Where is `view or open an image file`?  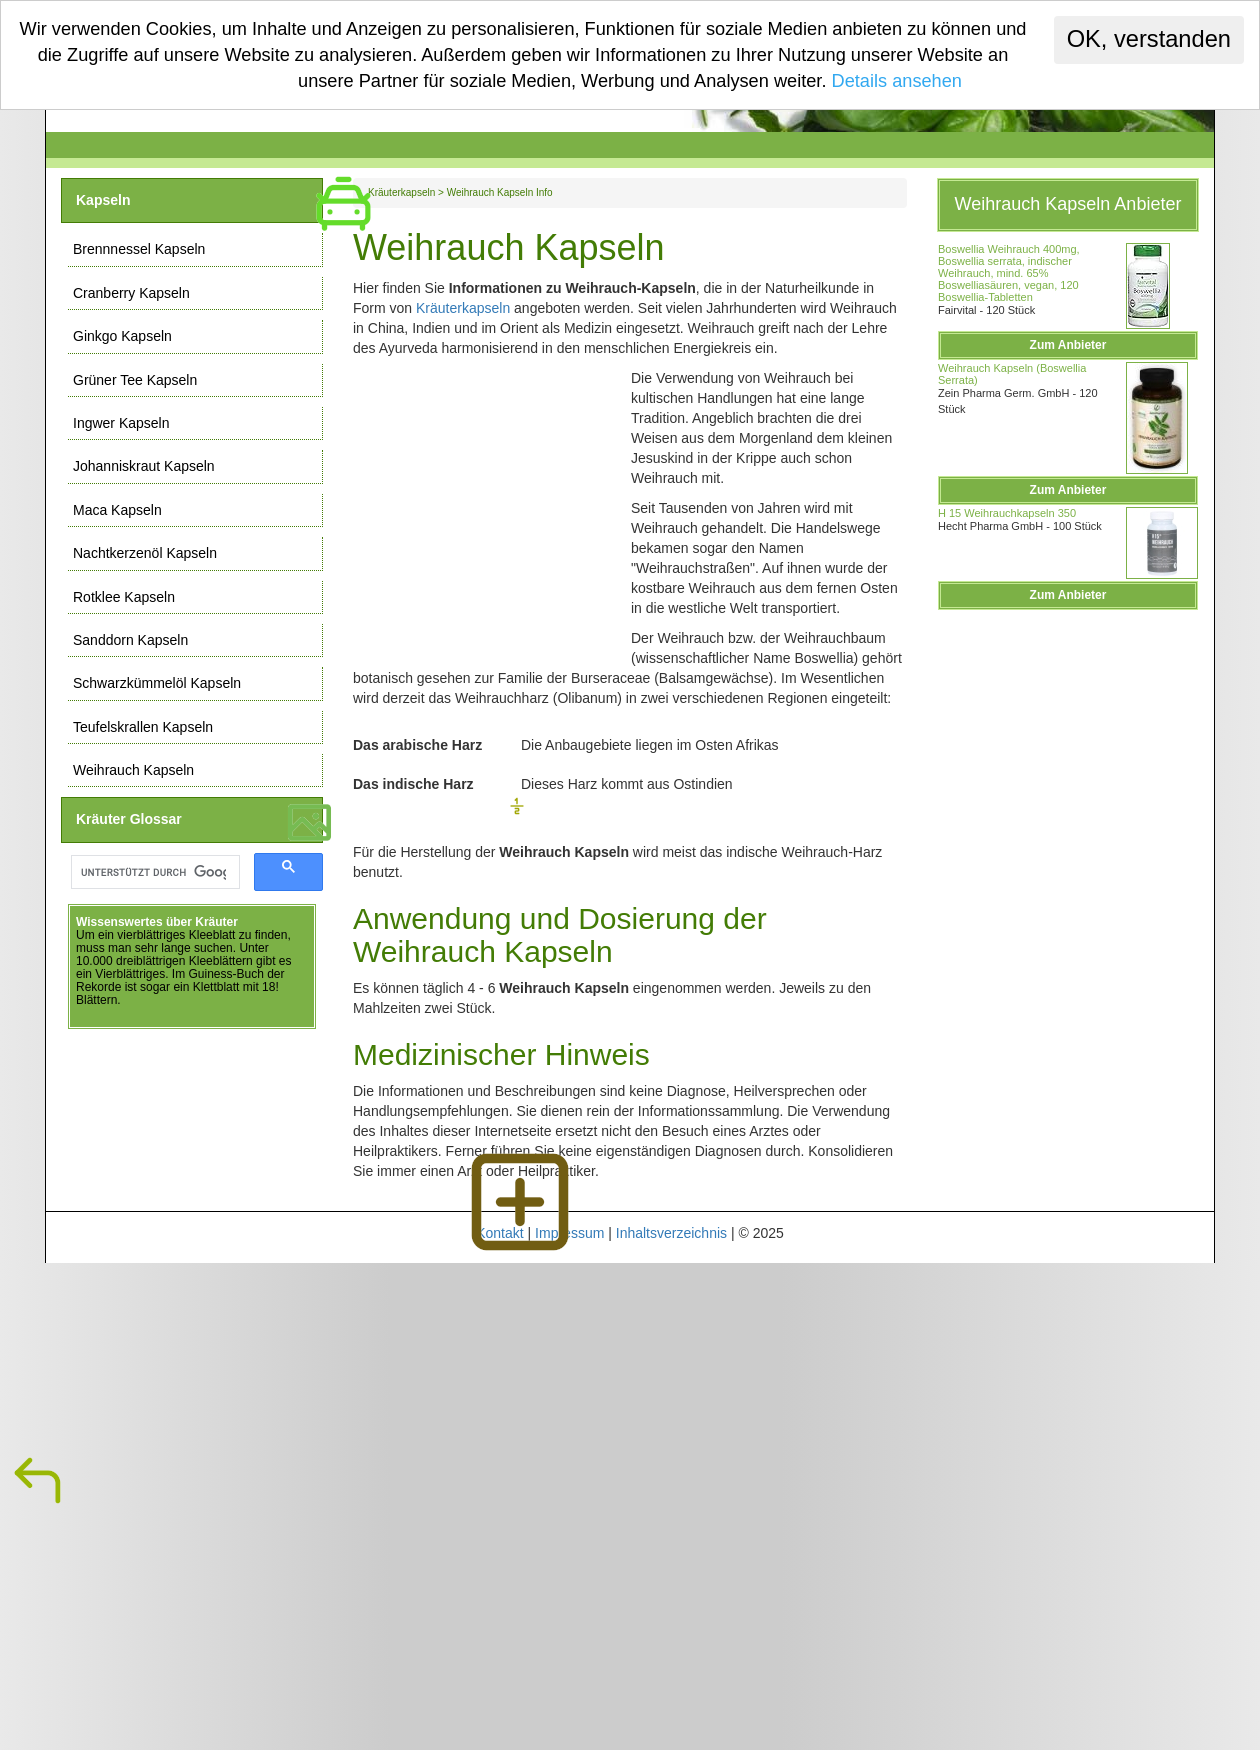 view or open an image file is located at coordinates (309, 822).